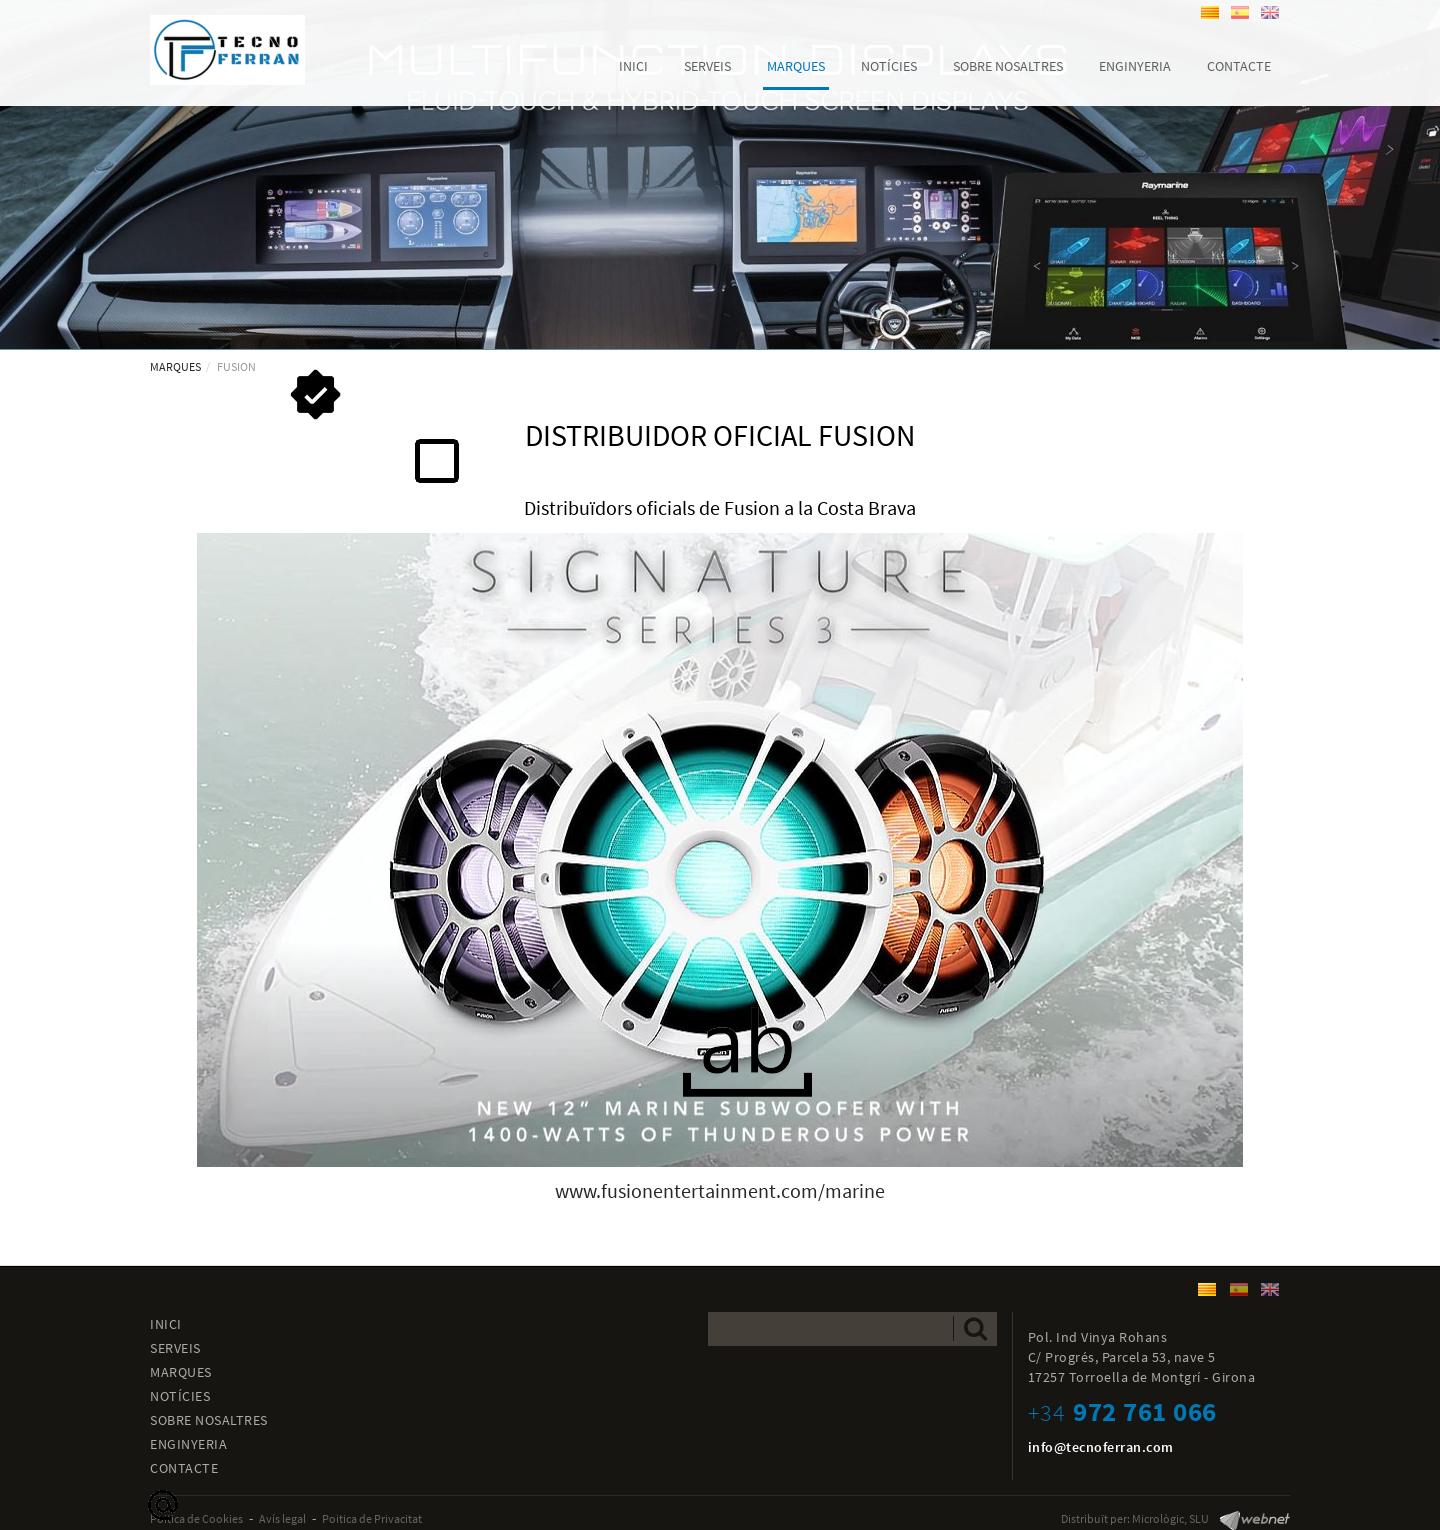 This screenshot has width=1440, height=1530. Describe the element at coordinates (315, 394) in the screenshot. I see `indicates a verified or authenticated account` at that location.